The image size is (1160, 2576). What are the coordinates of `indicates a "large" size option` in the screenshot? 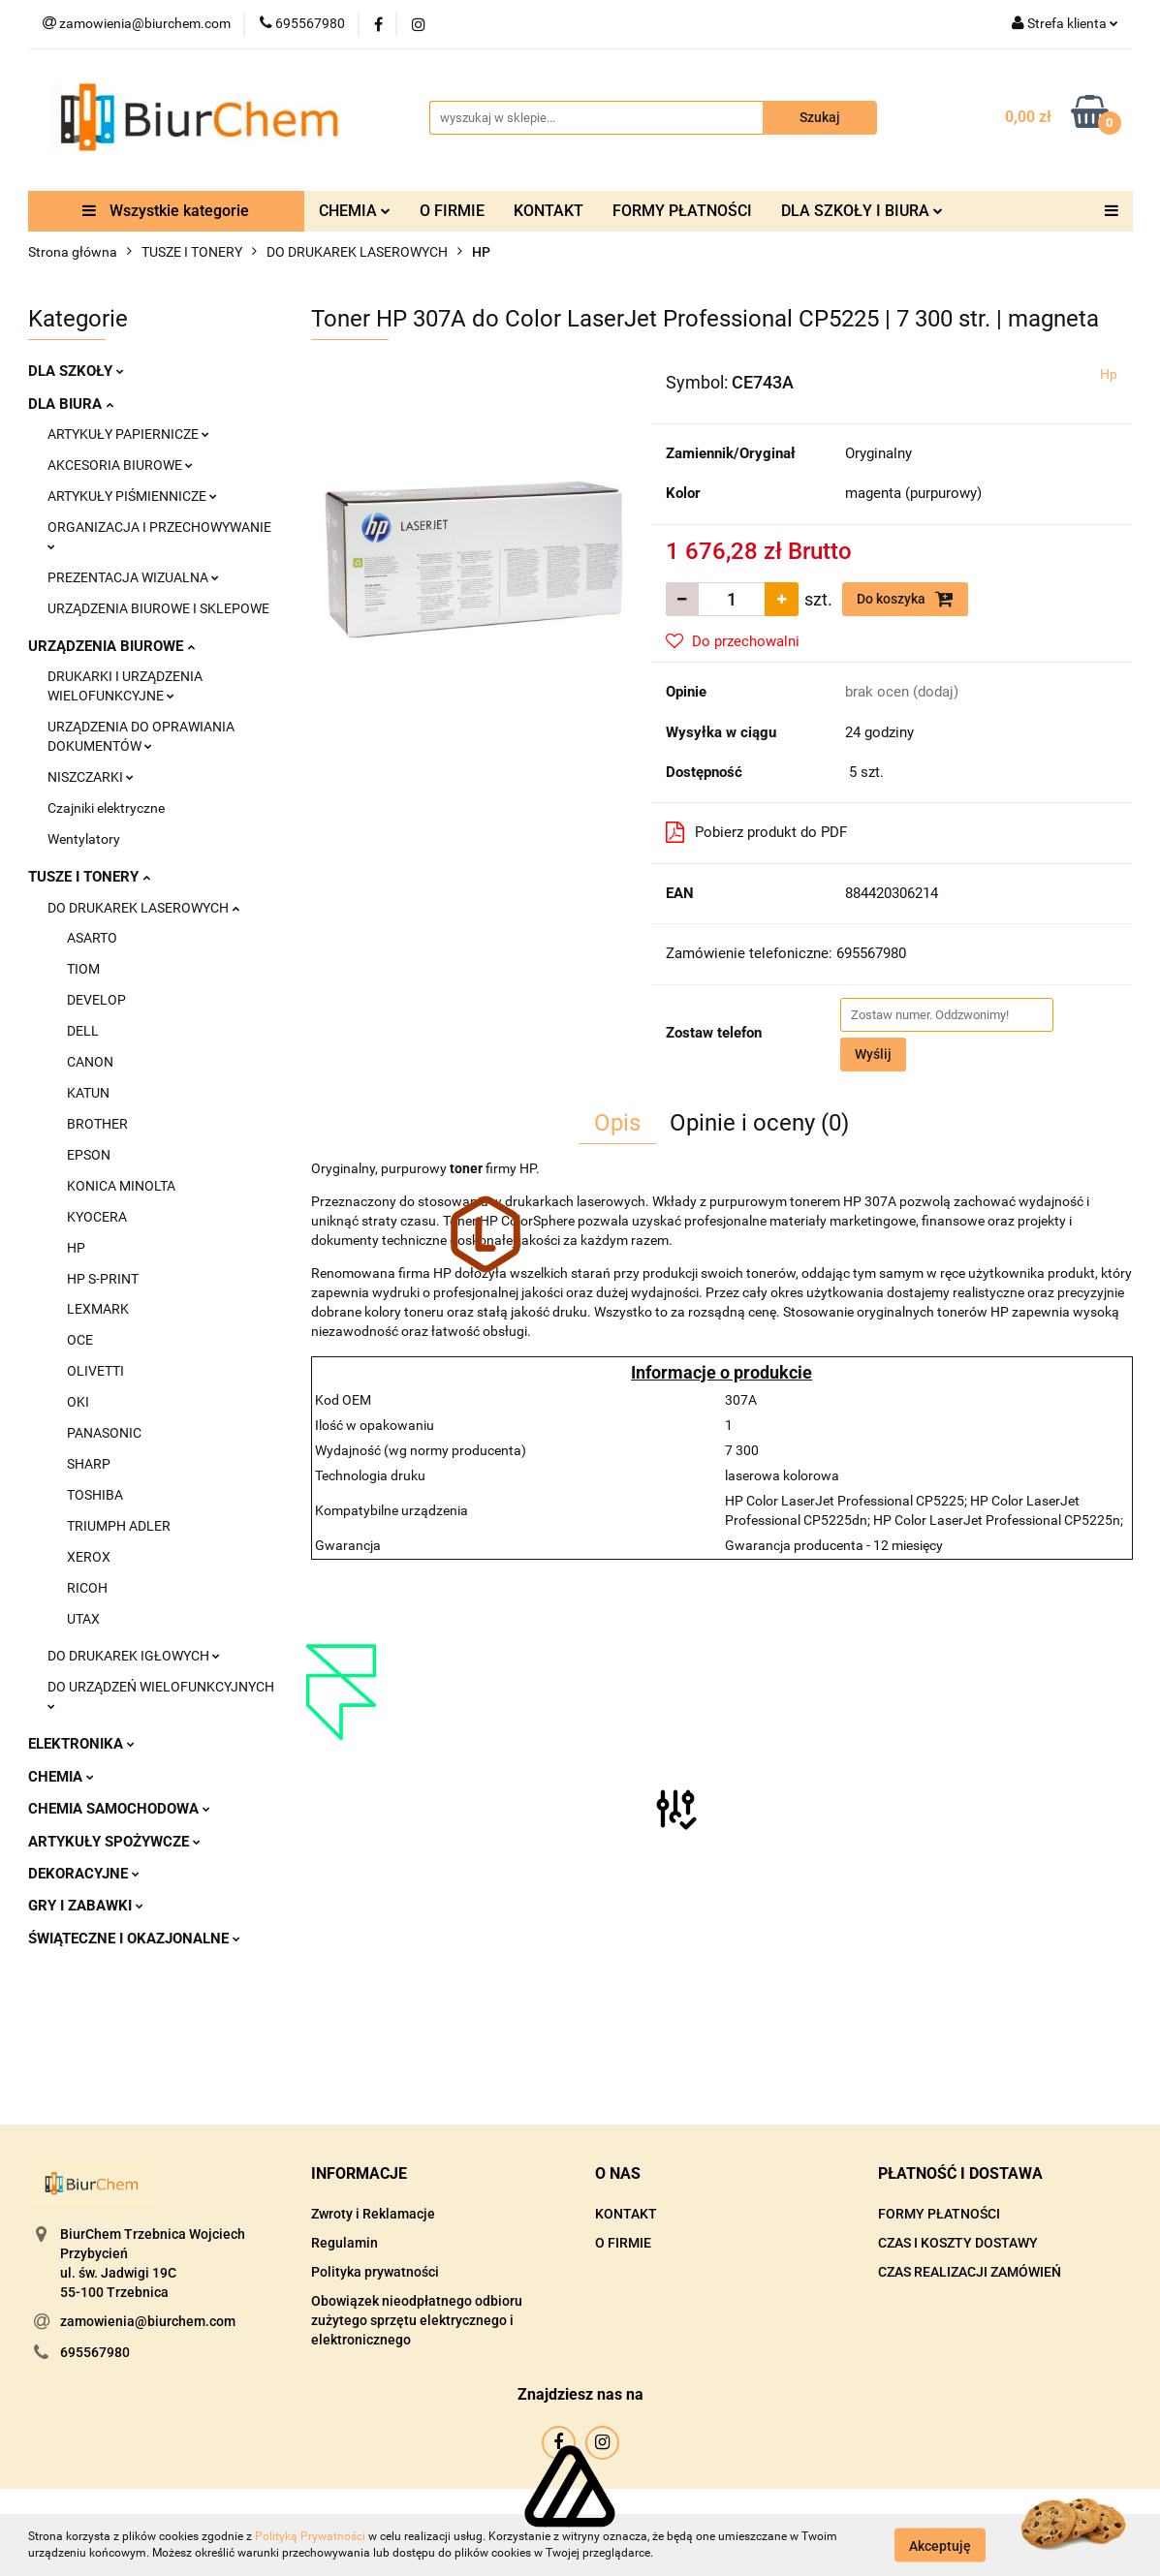 It's located at (486, 1234).